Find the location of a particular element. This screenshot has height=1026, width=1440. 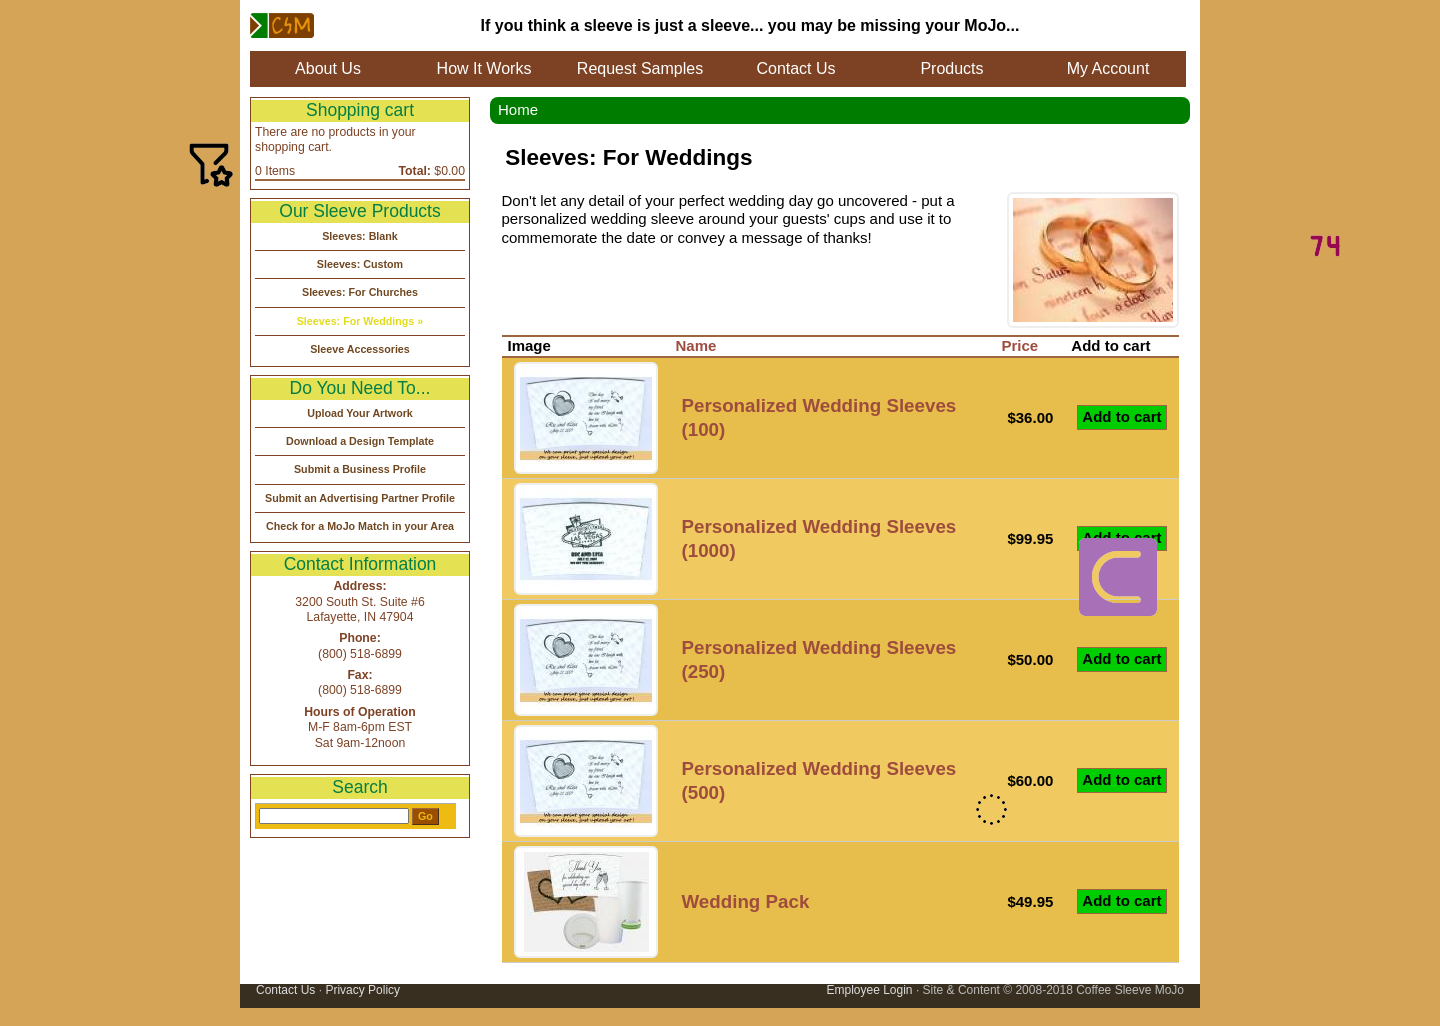

filter by starred or favorite items is located at coordinates (209, 163).